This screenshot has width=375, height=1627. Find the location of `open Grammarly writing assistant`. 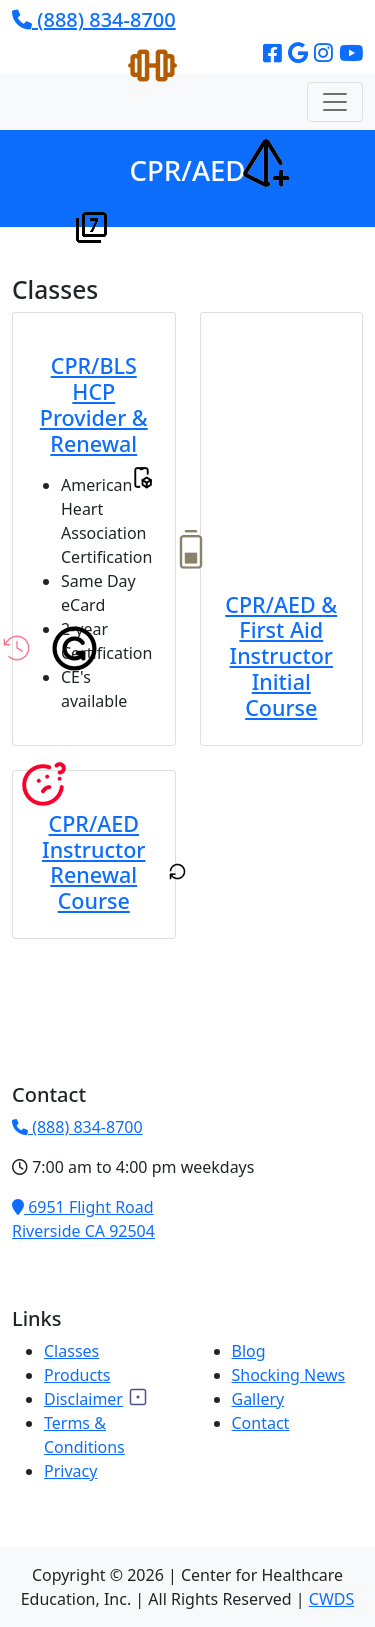

open Grammarly writing assistant is located at coordinates (74, 648).